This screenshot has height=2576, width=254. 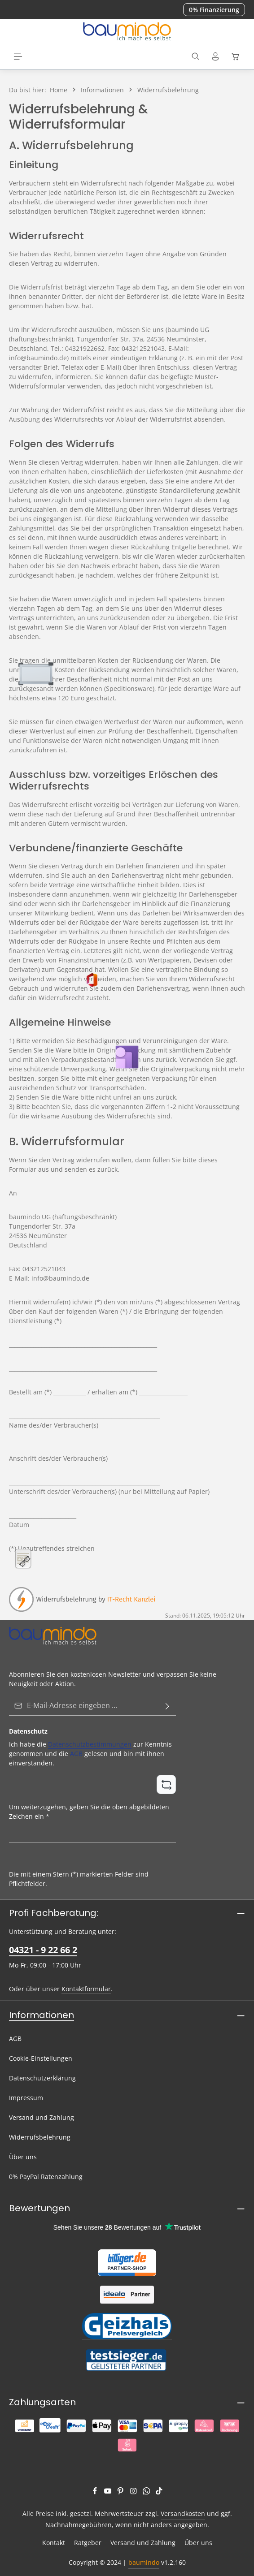 I want to click on open Microsoft Office suite, so click(x=92, y=980).